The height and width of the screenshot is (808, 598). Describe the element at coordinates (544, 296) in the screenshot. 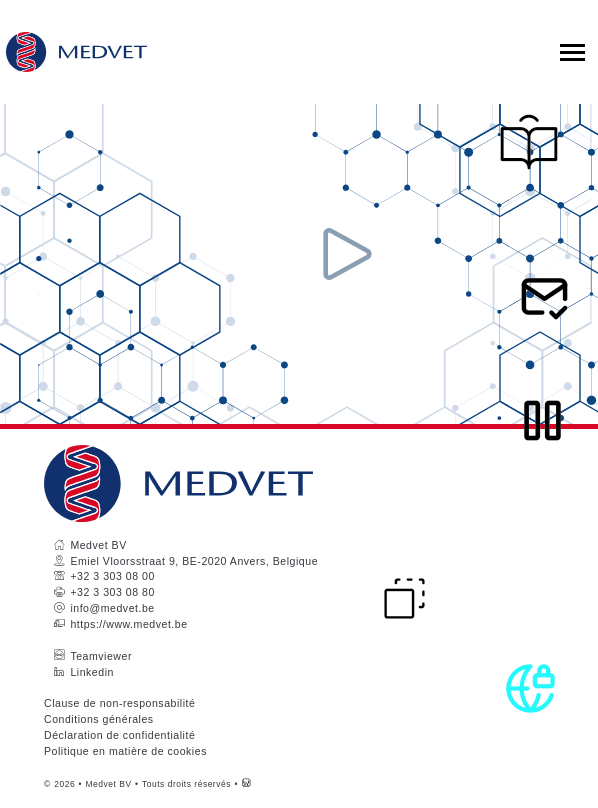

I see `email sent successfully` at that location.